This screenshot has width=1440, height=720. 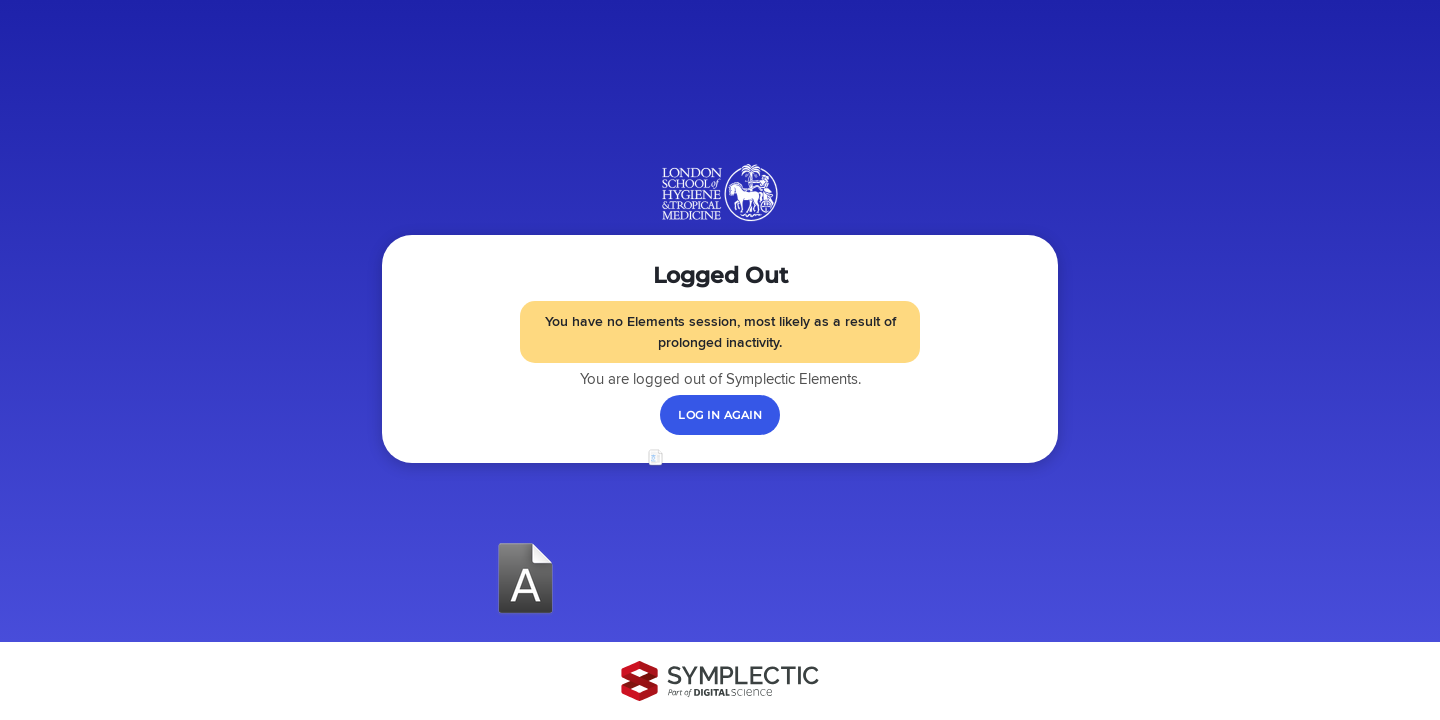 What do you see at coordinates (525, 579) in the screenshot?
I see `a generic font file` at bounding box center [525, 579].